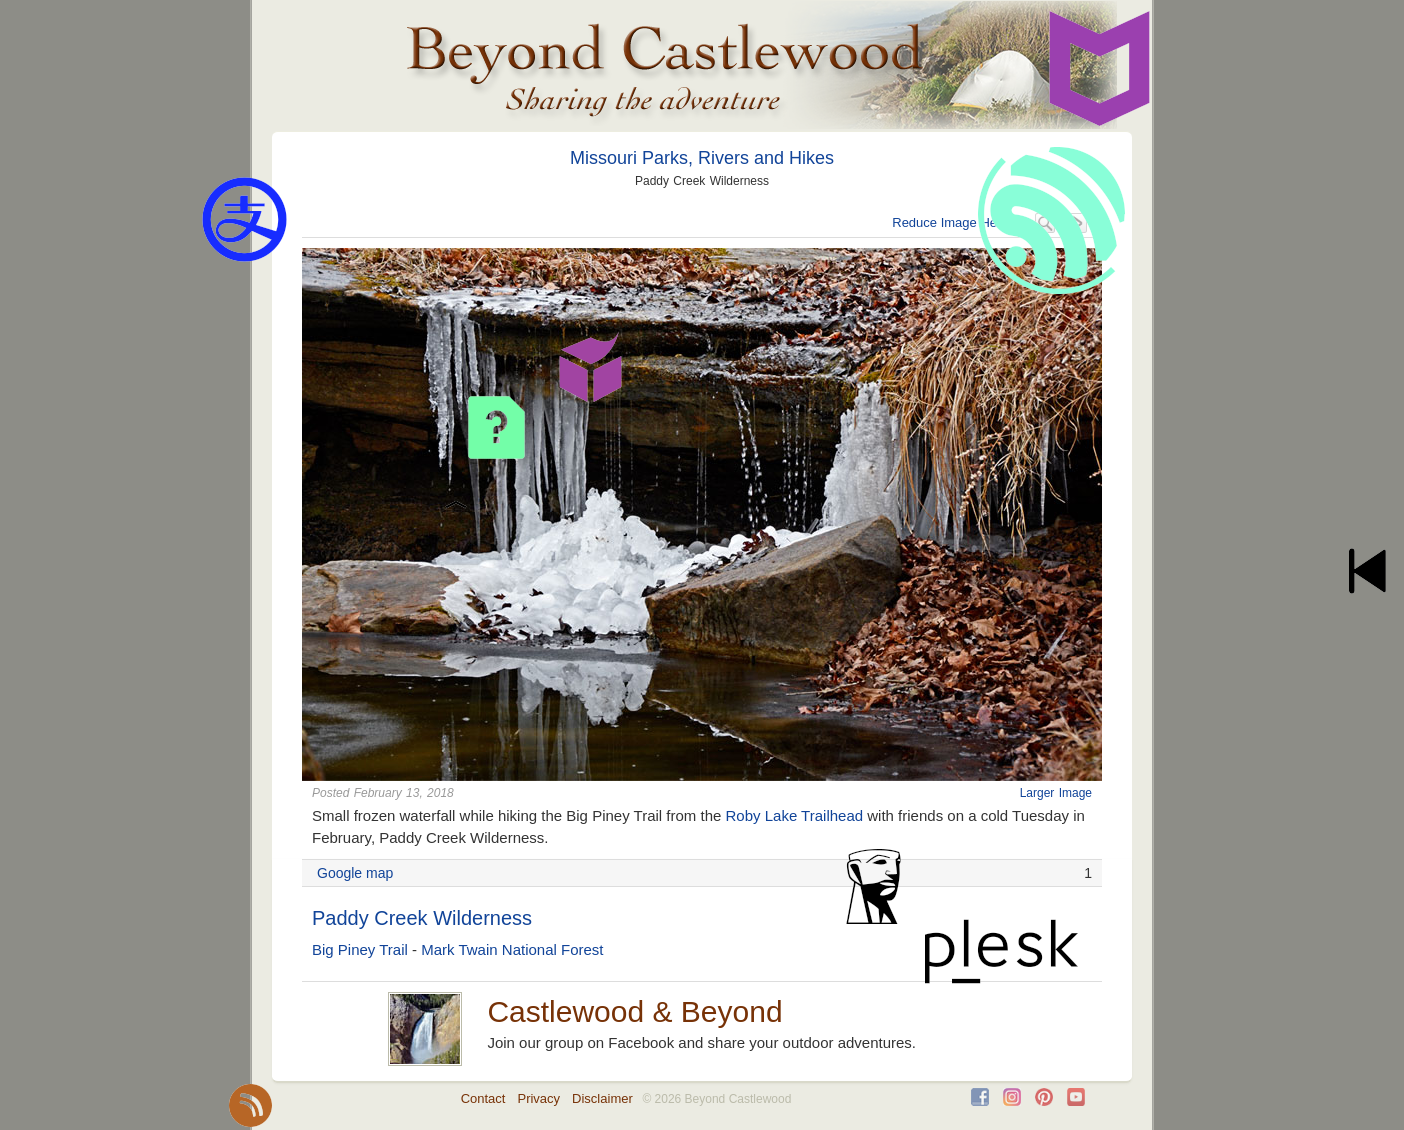 The height and width of the screenshot is (1130, 1404). I want to click on kingston technology company logo, so click(873, 886).